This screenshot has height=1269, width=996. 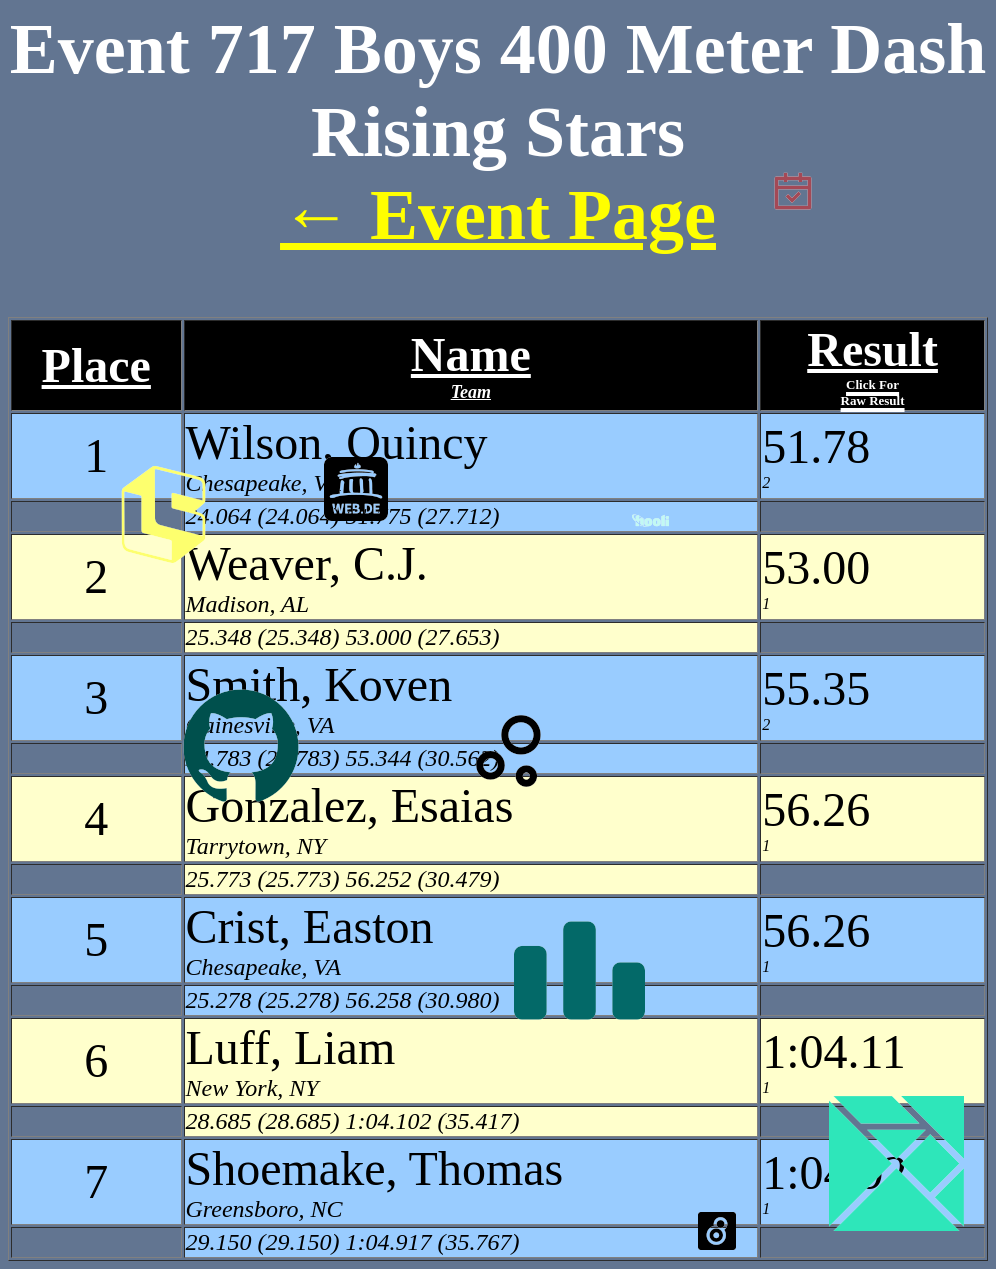 What do you see at coordinates (793, 193) in the screenshot?
I see `confirm a scheduled event or appointment` at bounding box center [793, 193].